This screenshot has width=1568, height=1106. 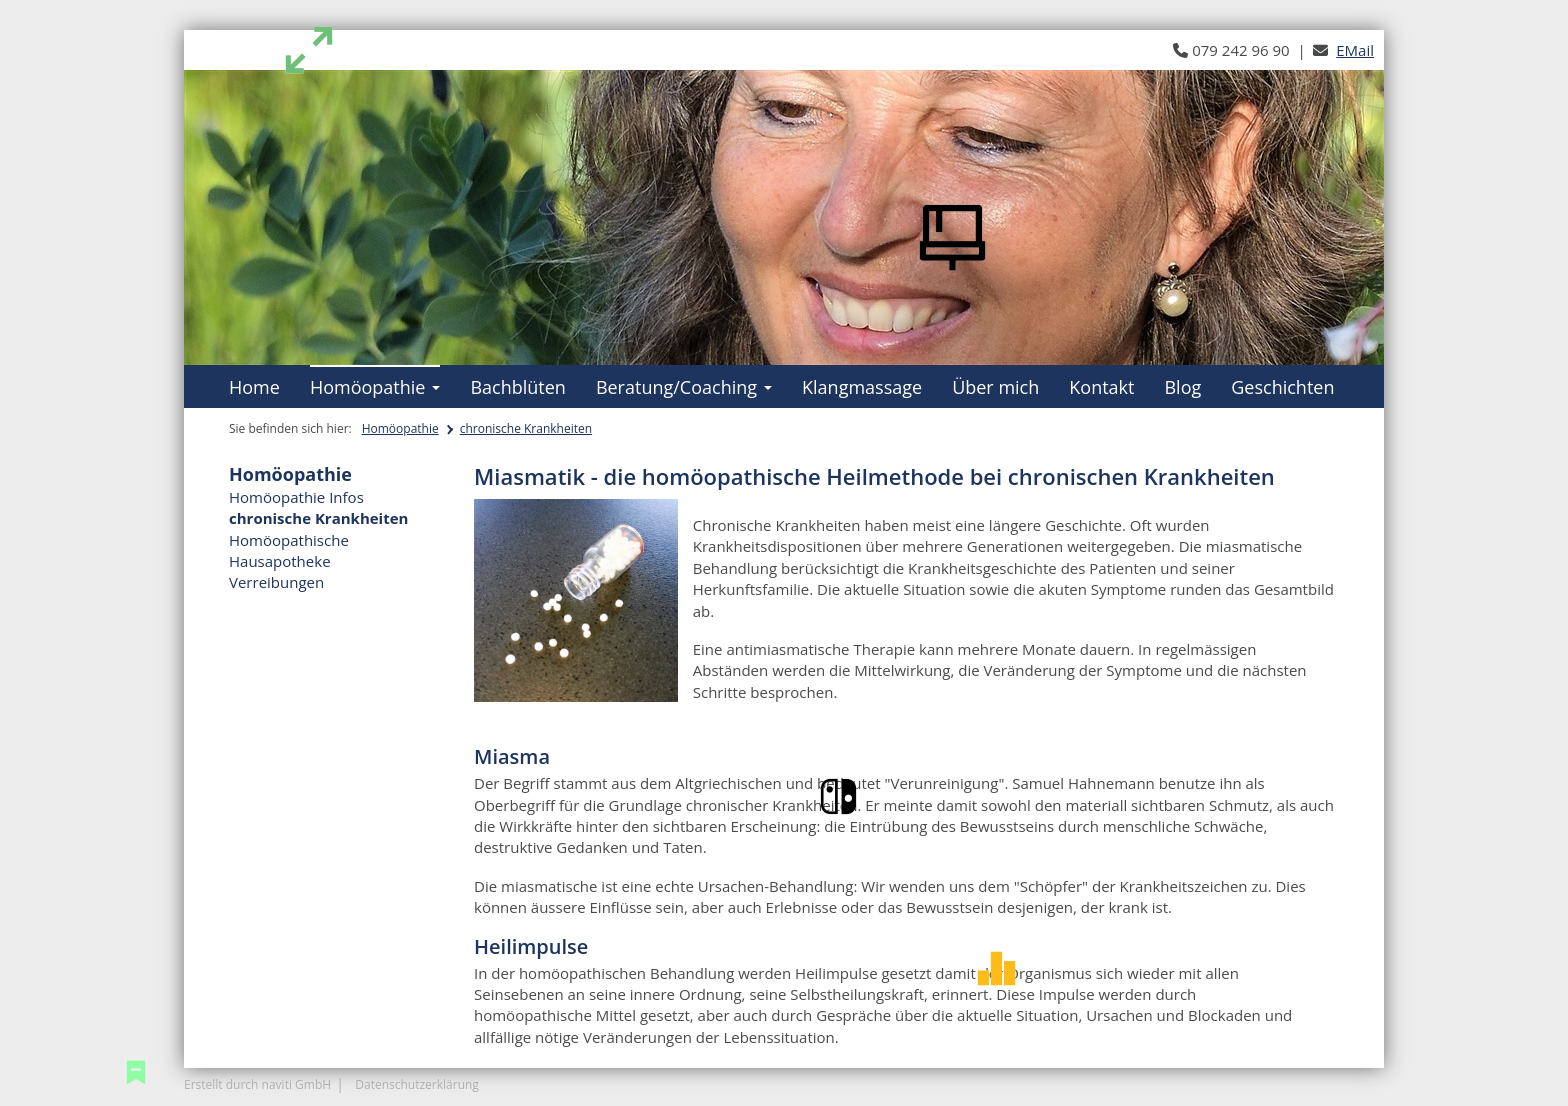 I want to click on nintendo switch app or related service, so click(x=838, y=796).